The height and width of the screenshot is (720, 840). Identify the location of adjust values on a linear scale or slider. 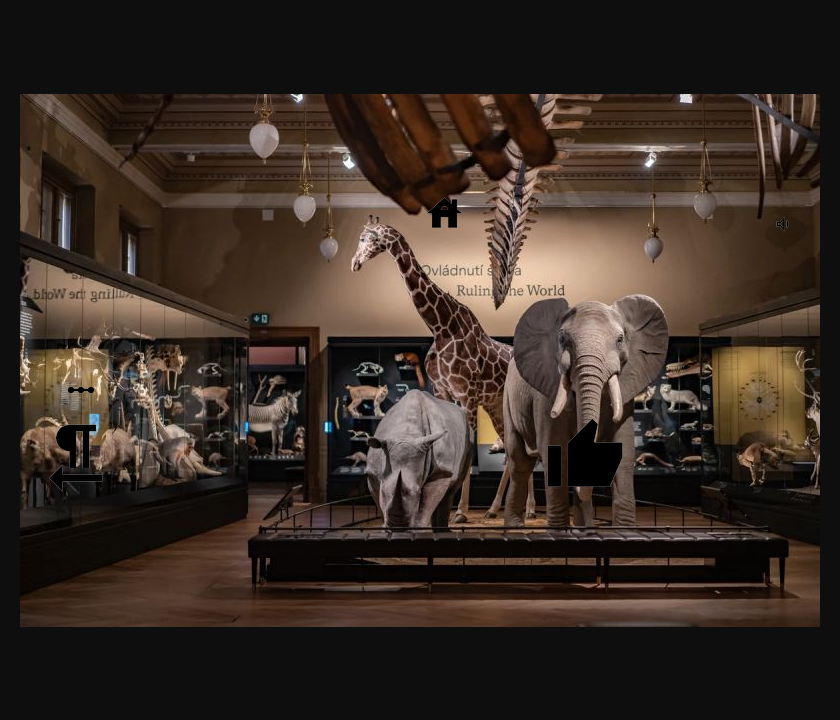
(81, 390).